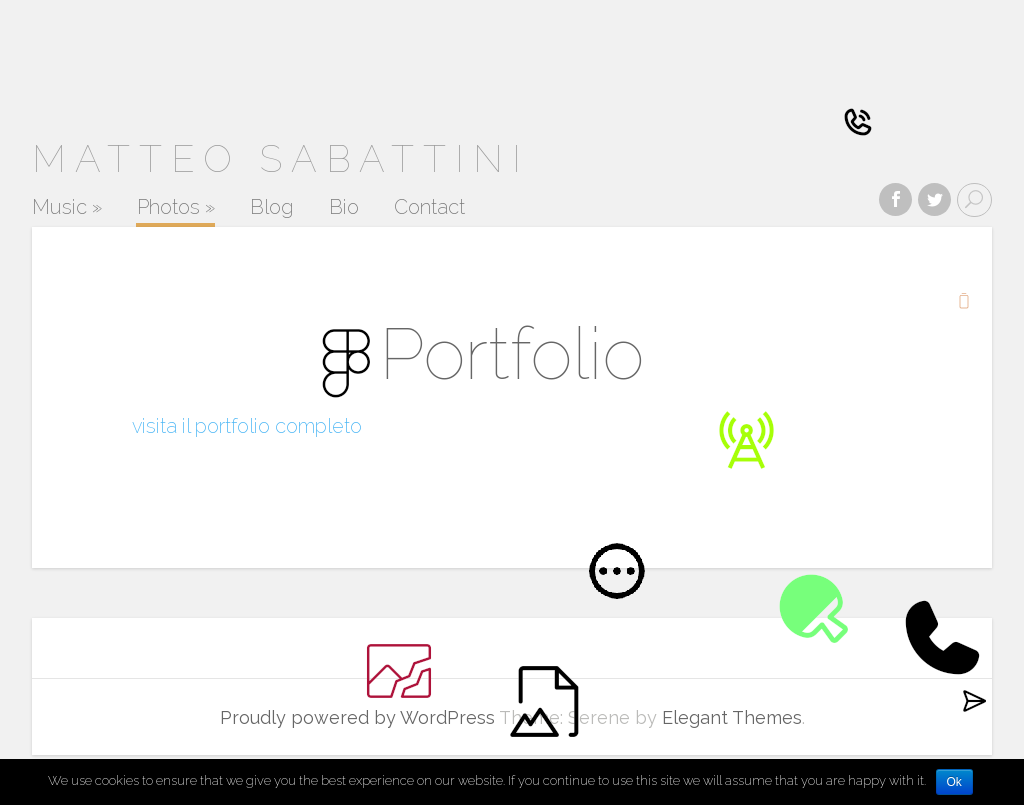 The height and width of the screenshot is (805, 1024). I want to click on view more options or actions, so click(617, 571).